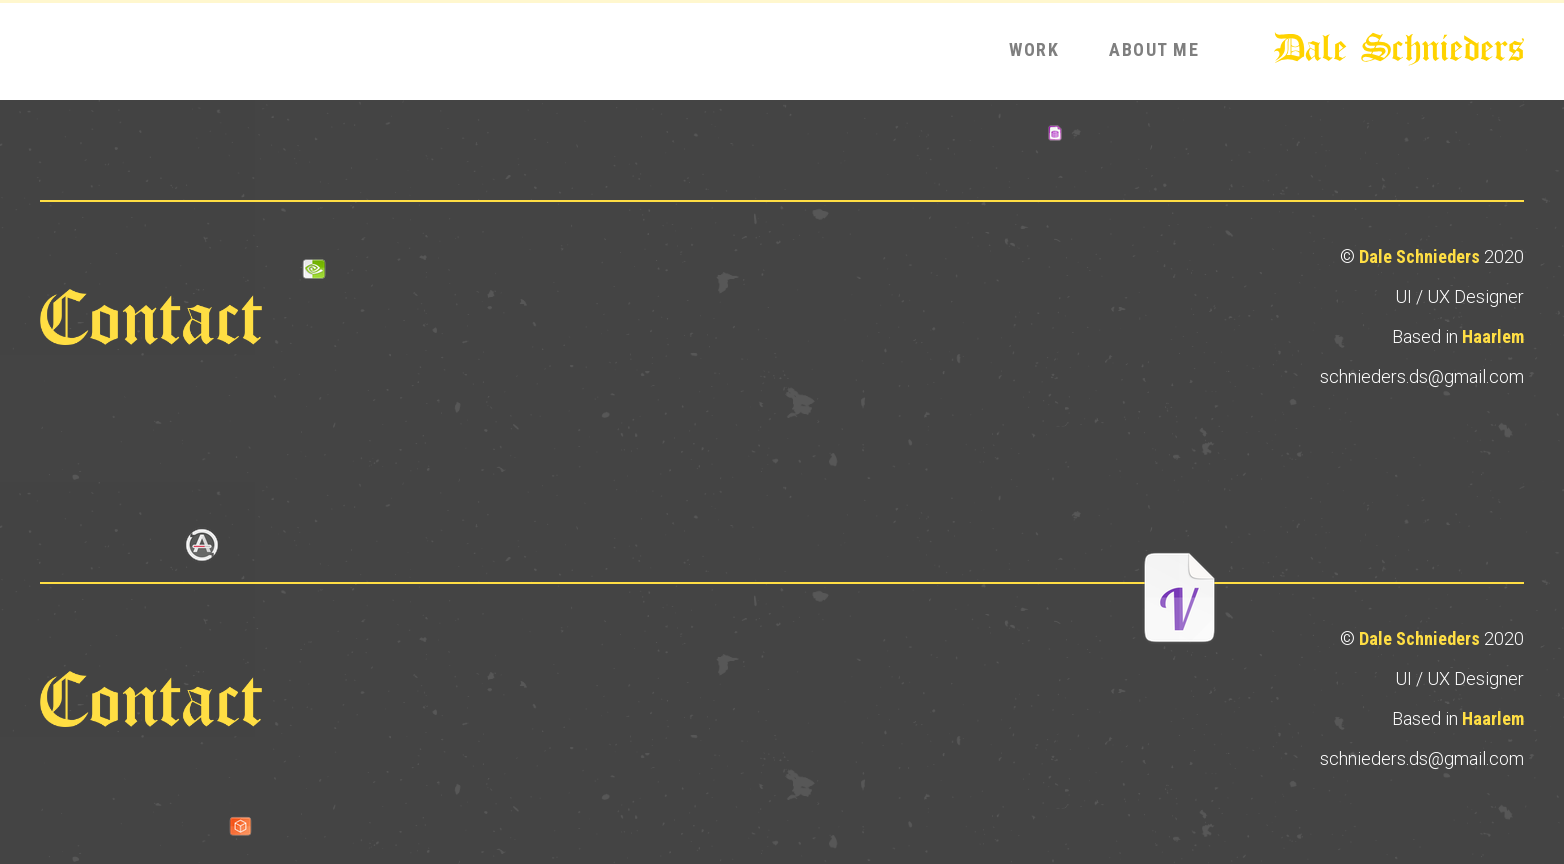 The width and height of the screenshot is (1564, 864). Describe the element at coordinates (202, 545) in the screenshot. I see `check for and install system software updates` at that location.